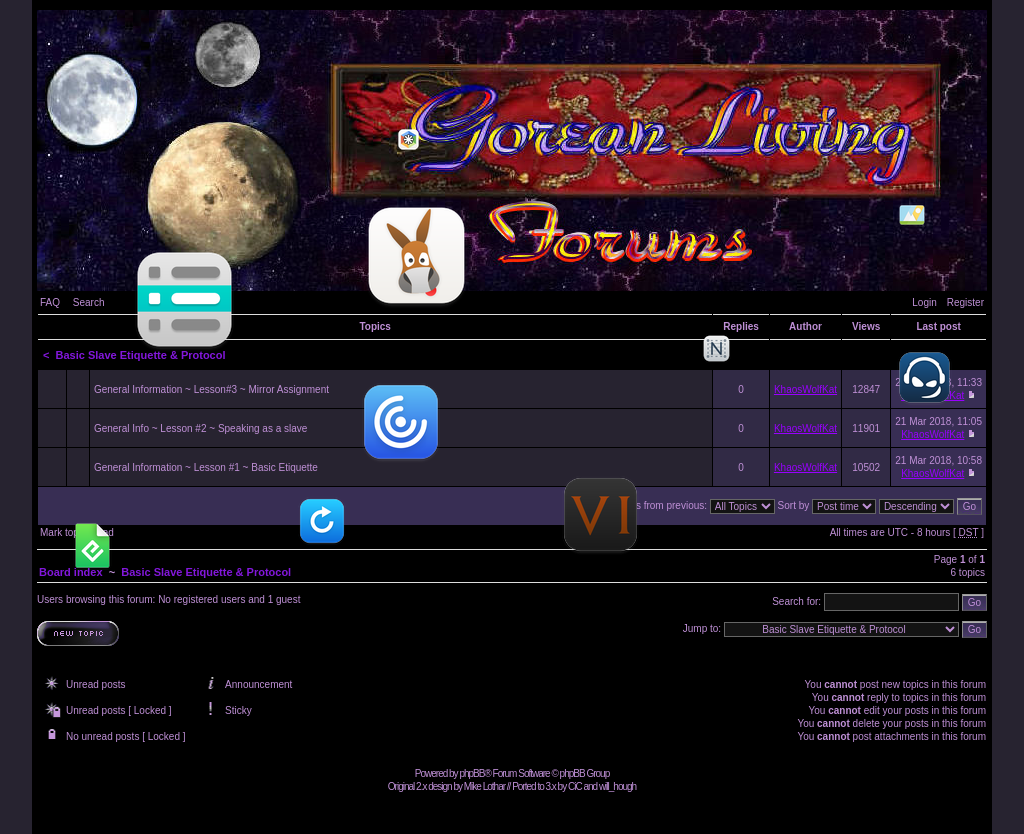 This screenshot has height=834, width=1024. I want to click on an epub ebook file, so click(92, 546).